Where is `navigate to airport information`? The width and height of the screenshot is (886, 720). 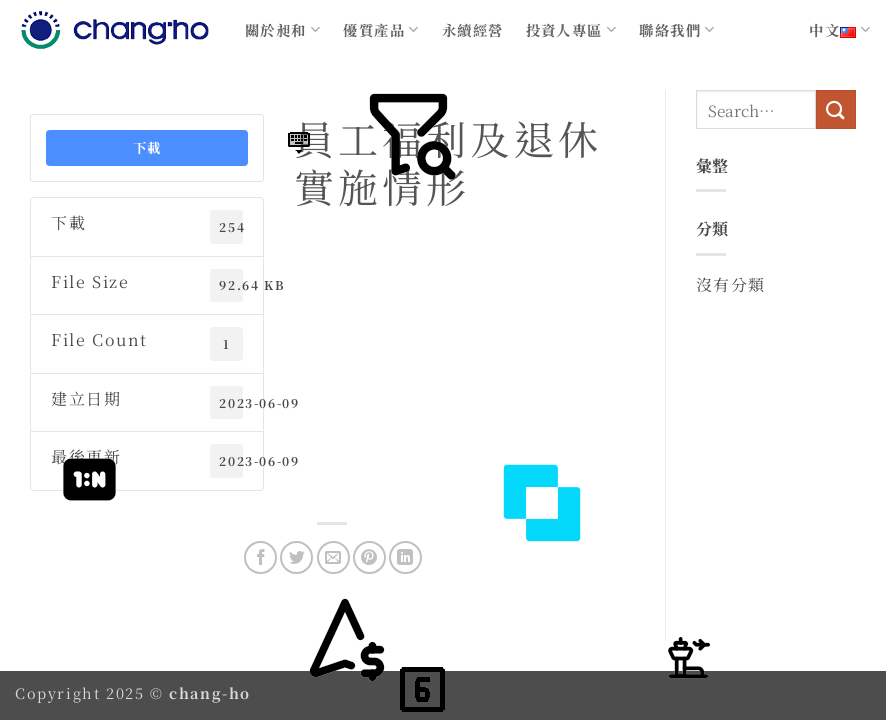 navigate to airport information is located at coordinates (688, 658).